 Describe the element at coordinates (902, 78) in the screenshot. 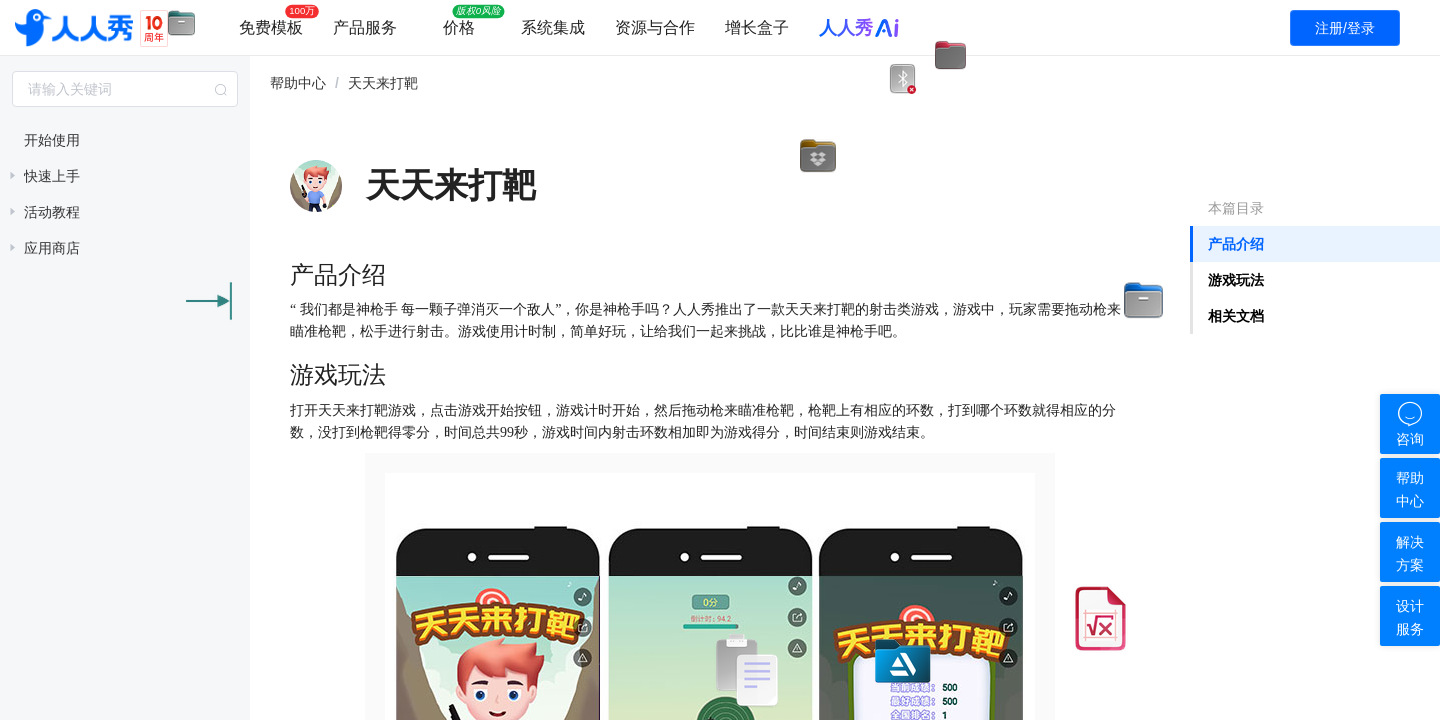

I see `indicates bluetooth is disabled` at that location.